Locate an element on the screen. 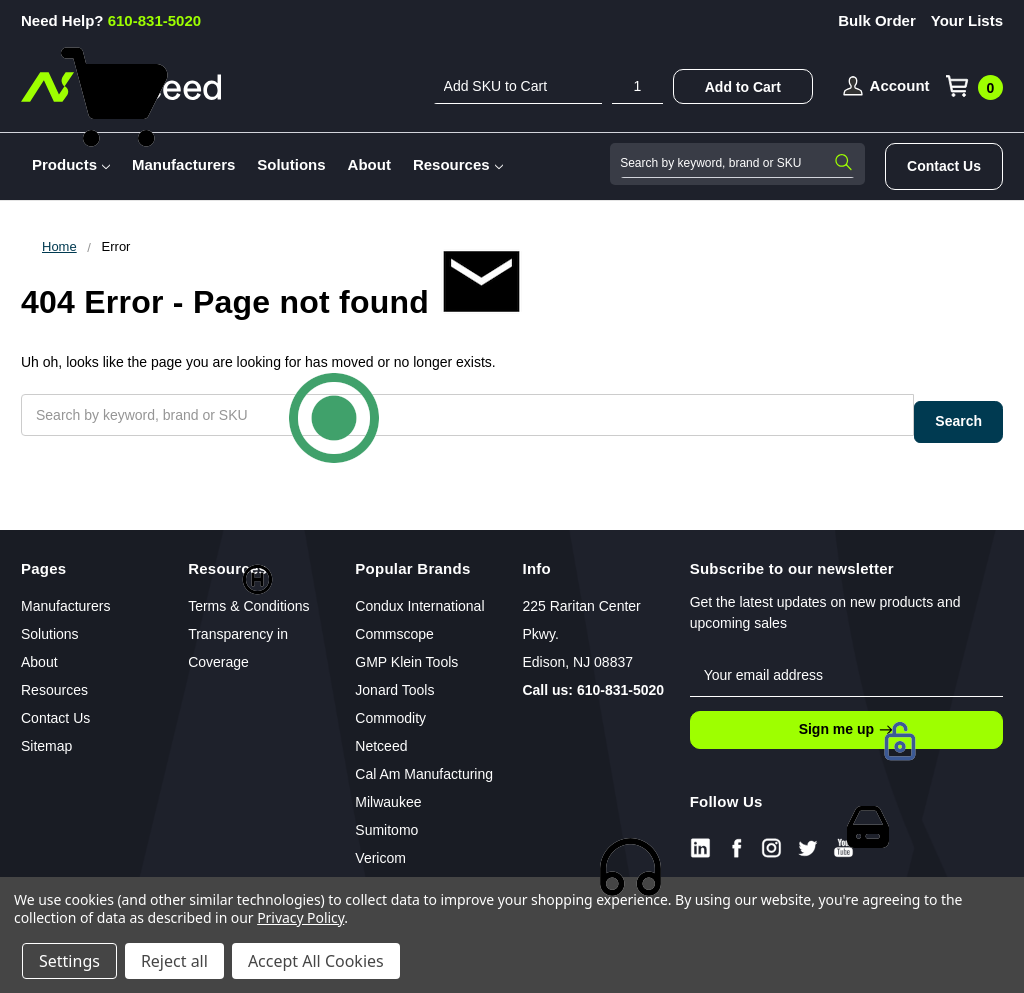  selected radio button option is located at coordinates (334, 418).